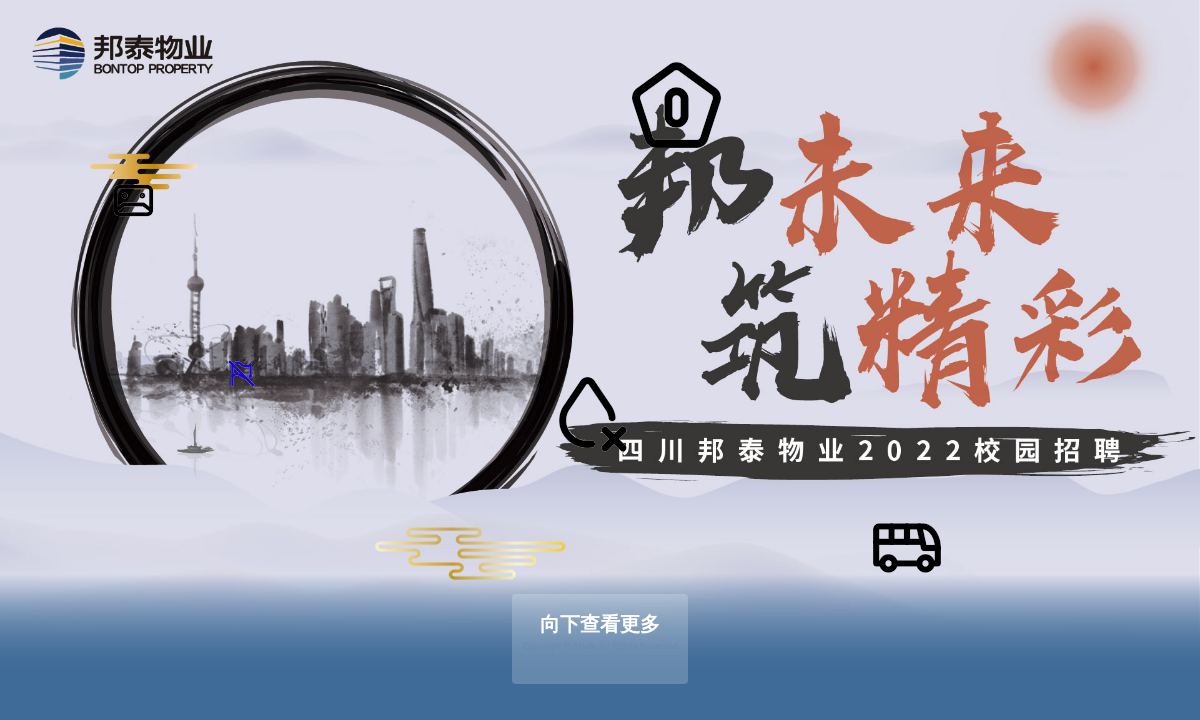 The image size is (1200, 720). What do you see at coordinates (241, 373) in the screenshot?
I see `disable flag or marker` at bounding box center [241, 373].